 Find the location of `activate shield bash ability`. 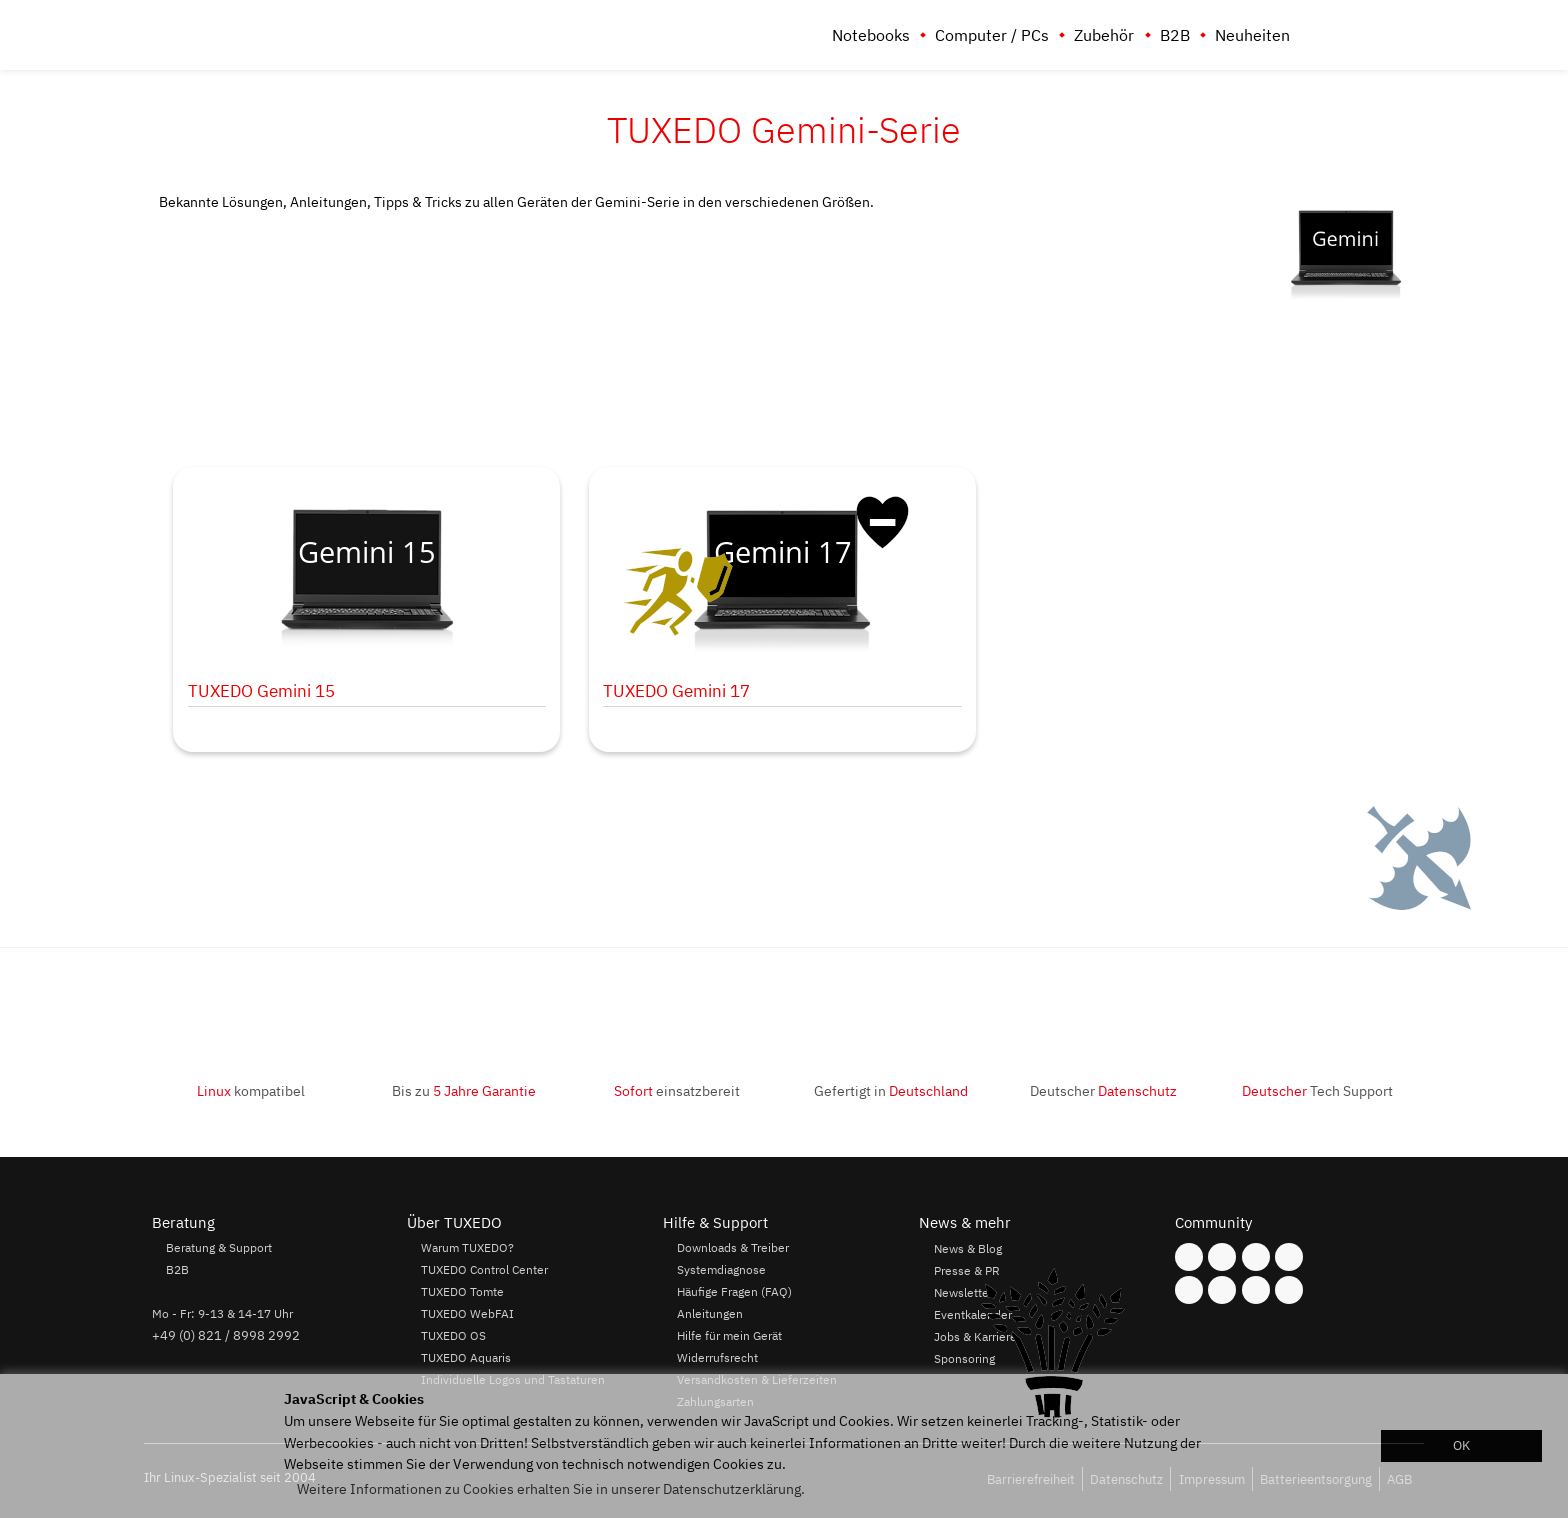

activate shield bash ability is located at coordinates (678, 592).